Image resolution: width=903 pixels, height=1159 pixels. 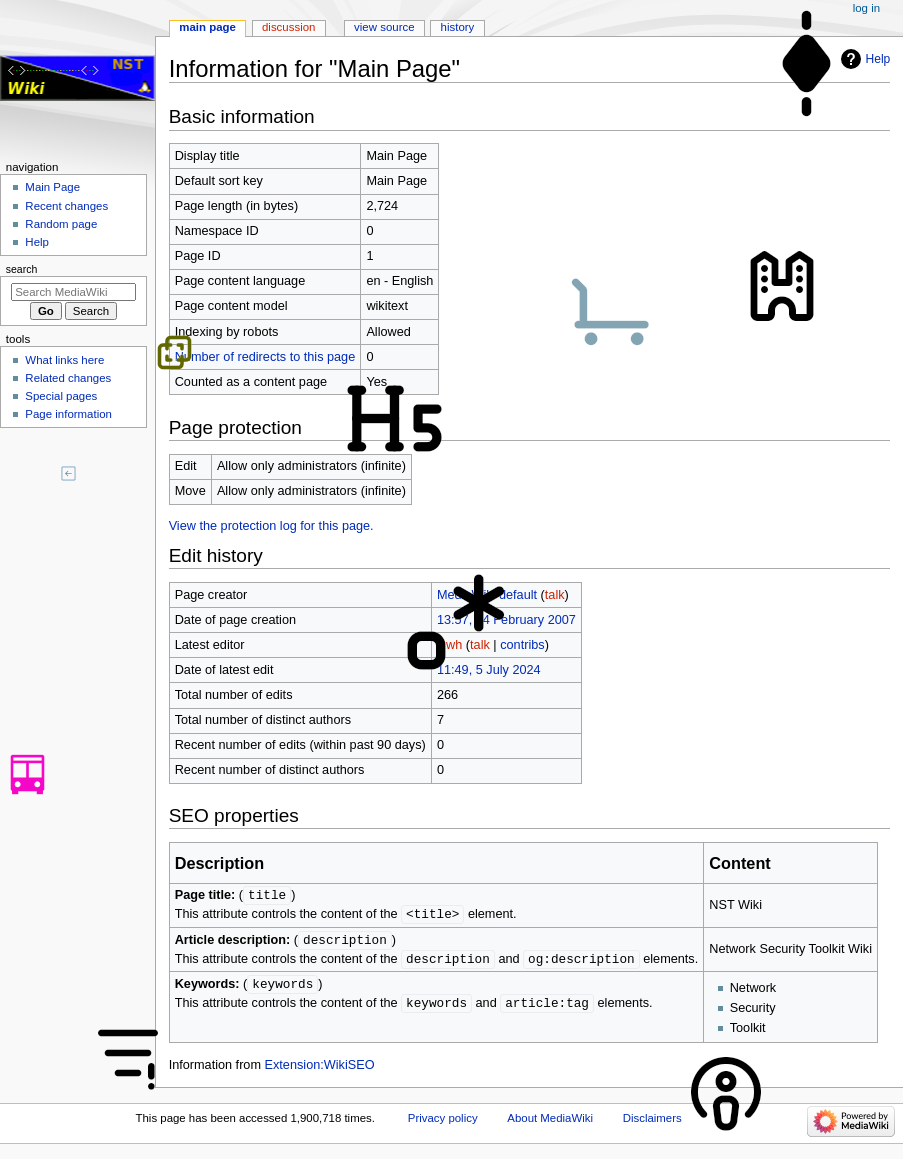 I want to click on apply layer difference blend mode, so click(x=174, y=352).